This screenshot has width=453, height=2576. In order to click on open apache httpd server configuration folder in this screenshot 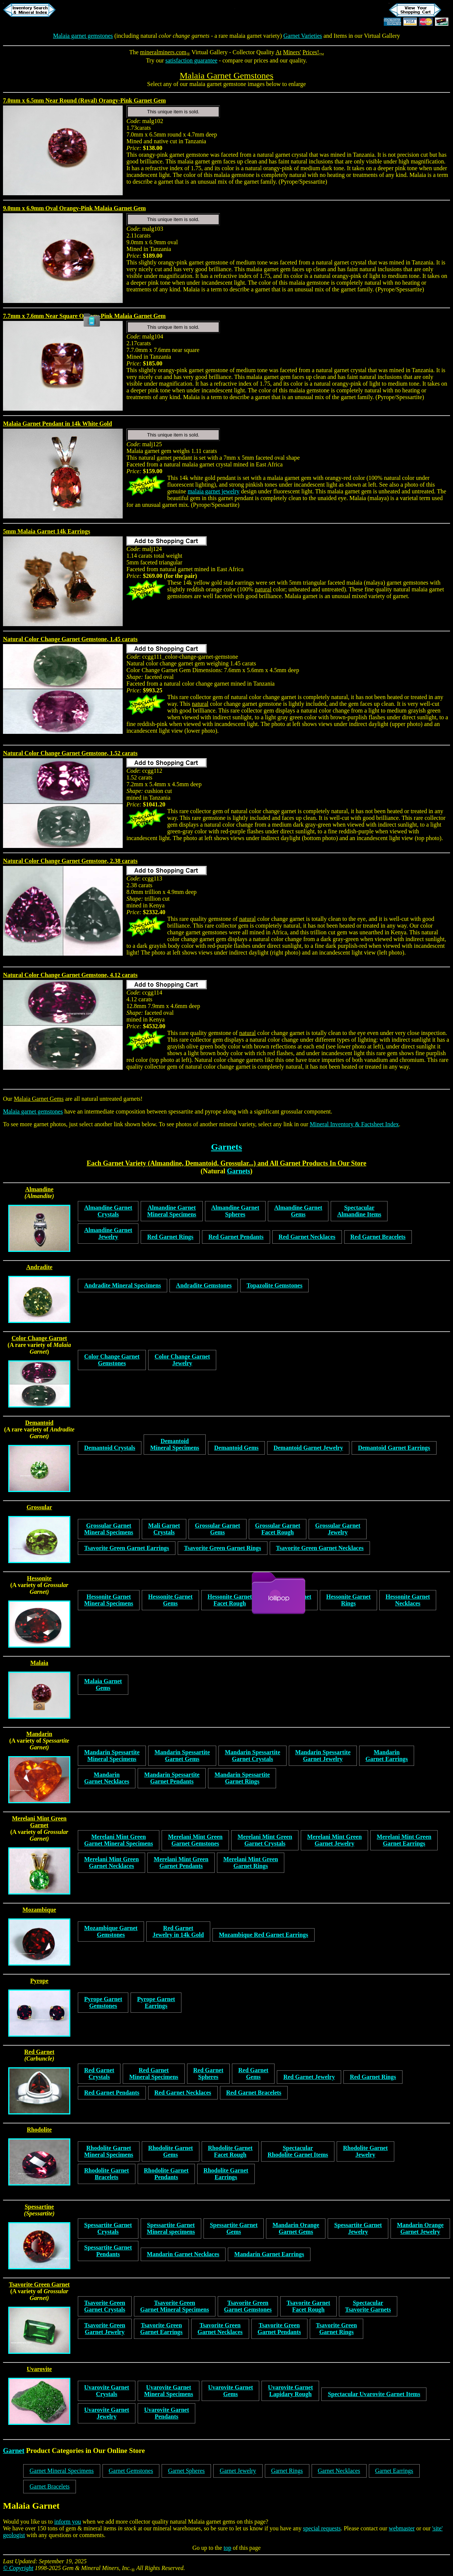, I will do `click(39, 1706)`.